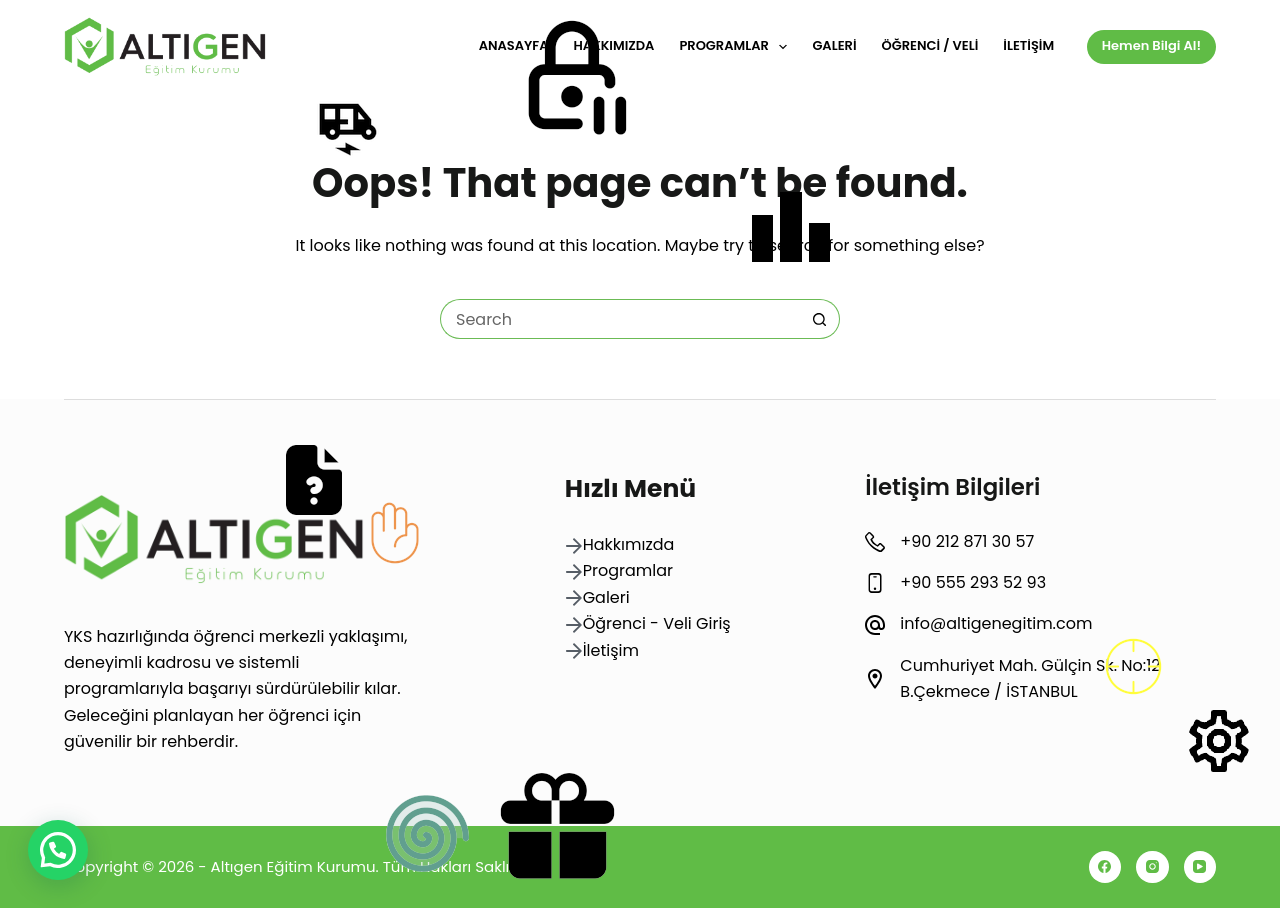 The width and height of the screenshot is (1280, 908). I want to click on pause secure session or locked process, so click(572, 75).